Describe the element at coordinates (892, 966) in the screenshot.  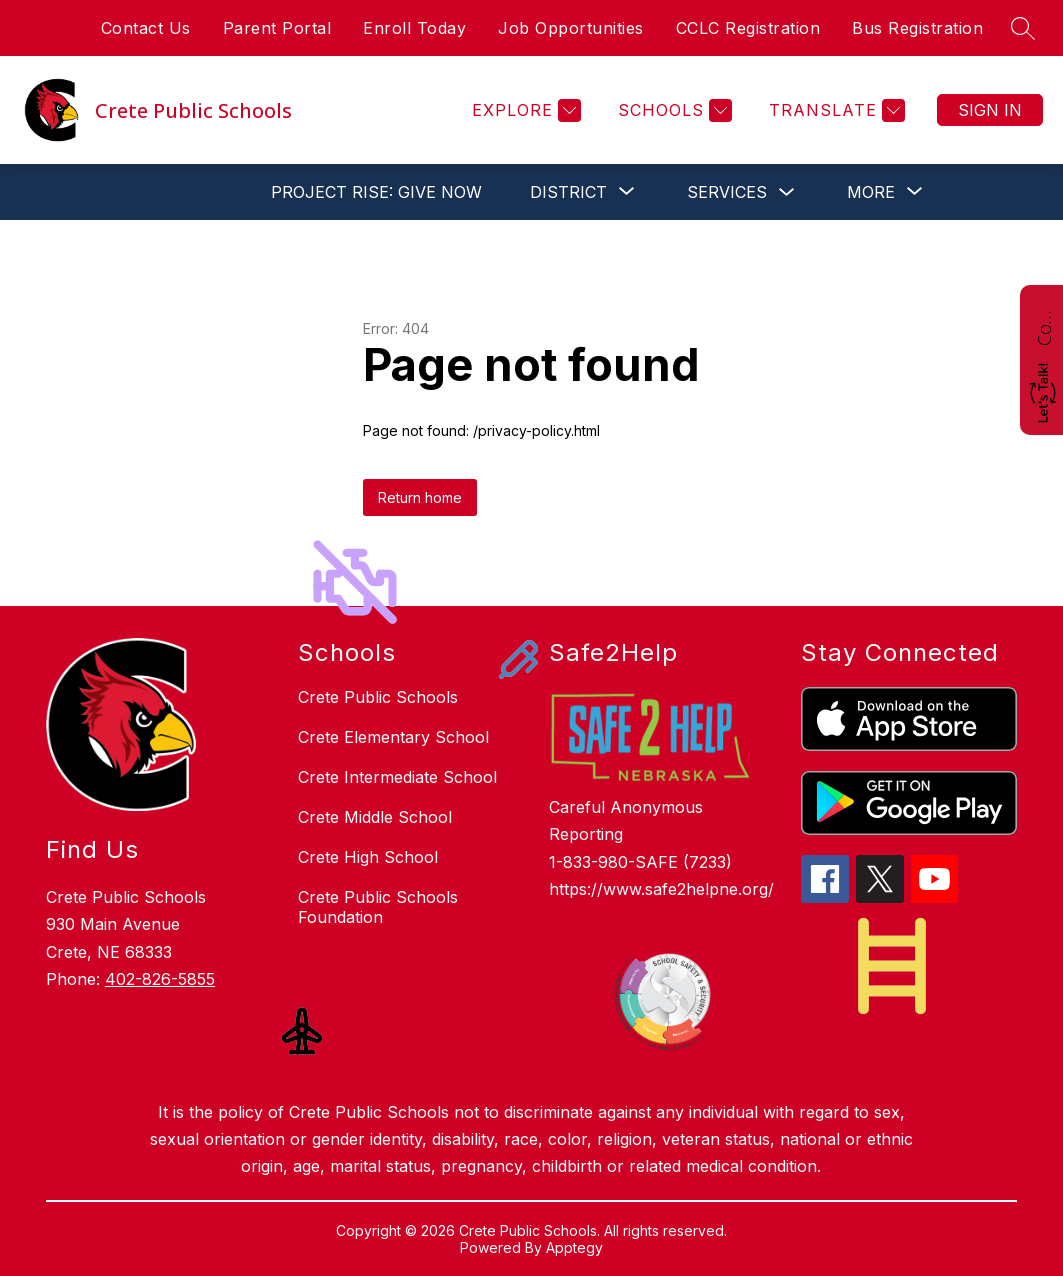
I see `access step-by-step instructions or tutorials` at that location.